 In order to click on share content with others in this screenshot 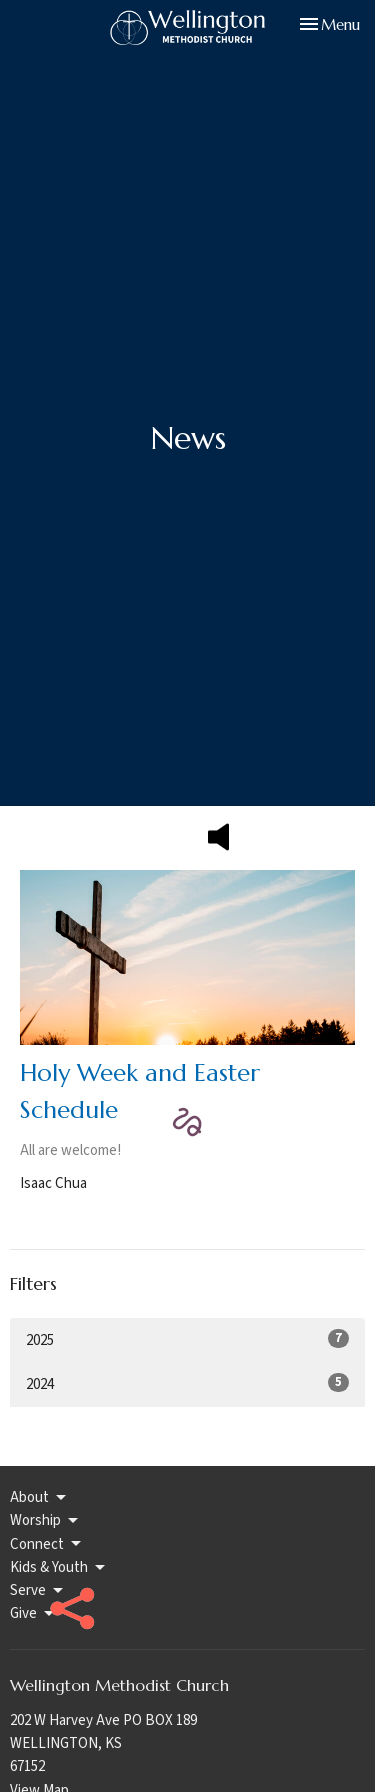, I will do `click(73, 1608)`.